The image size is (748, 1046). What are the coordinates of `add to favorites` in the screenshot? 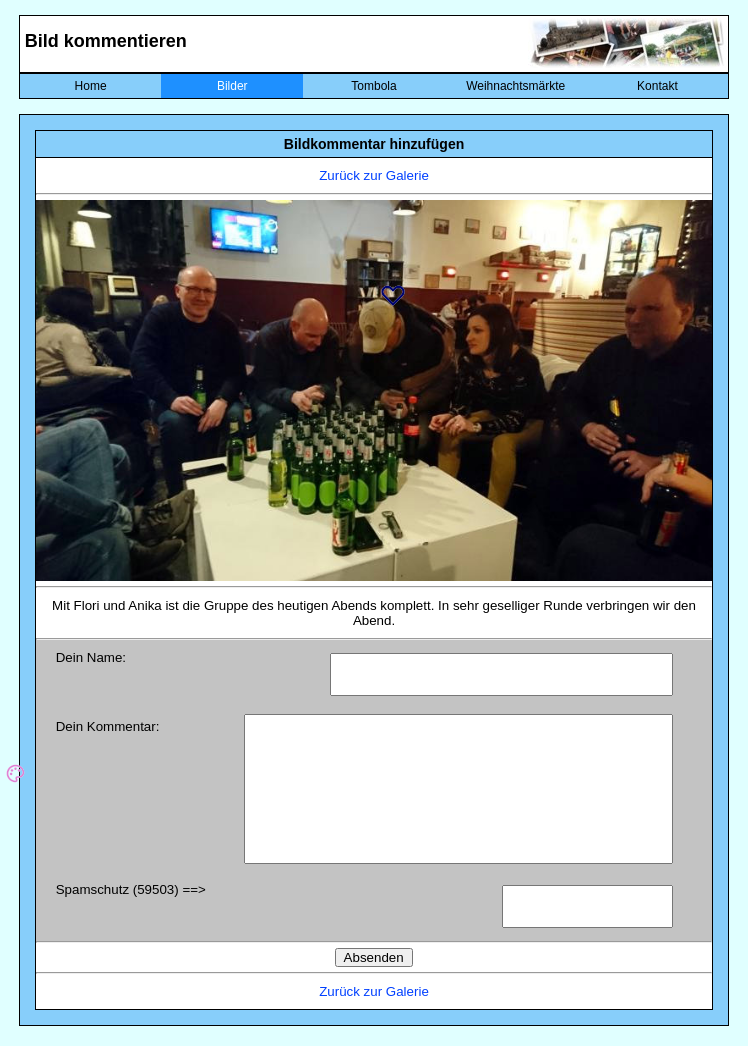 It's located at (393, 295).